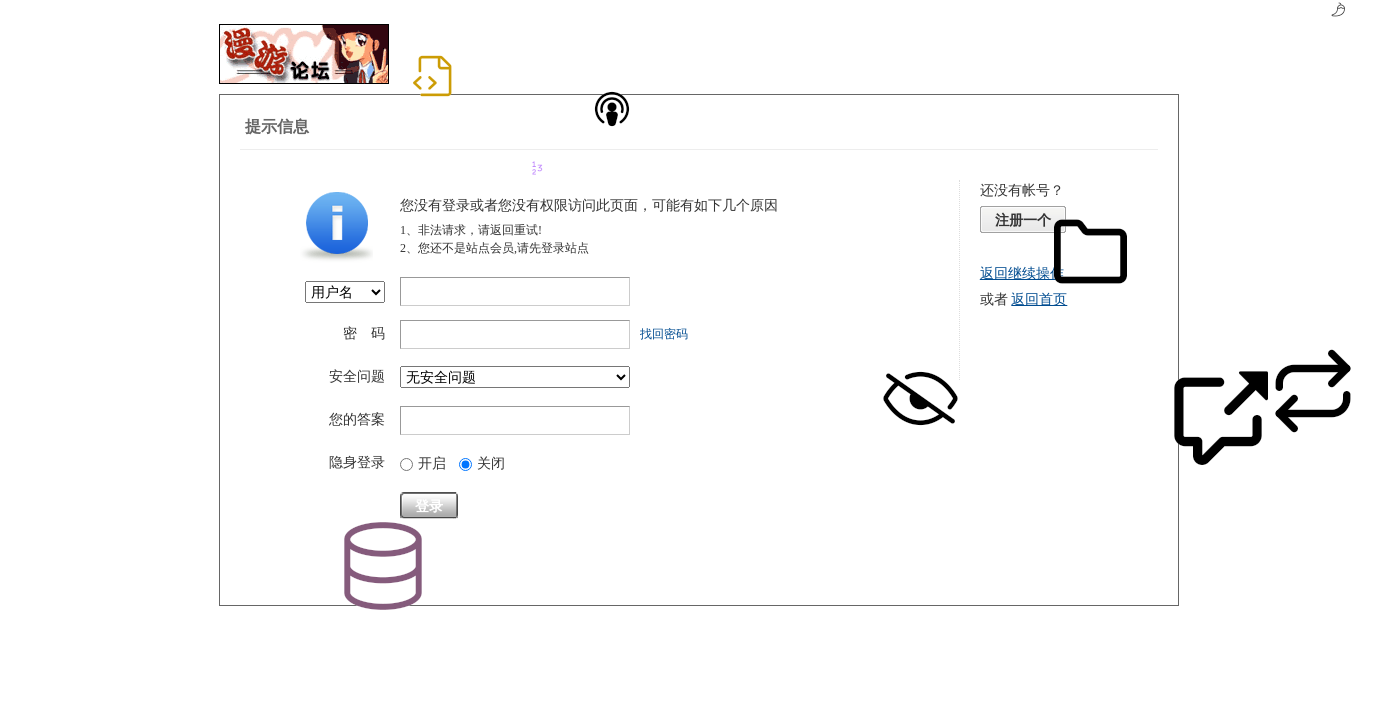 This screenshot has height=720, width=1398. What do you see at coordinates (383, 566) in the screenshot?
I see `access database storage` at bounding box center [383, 566].